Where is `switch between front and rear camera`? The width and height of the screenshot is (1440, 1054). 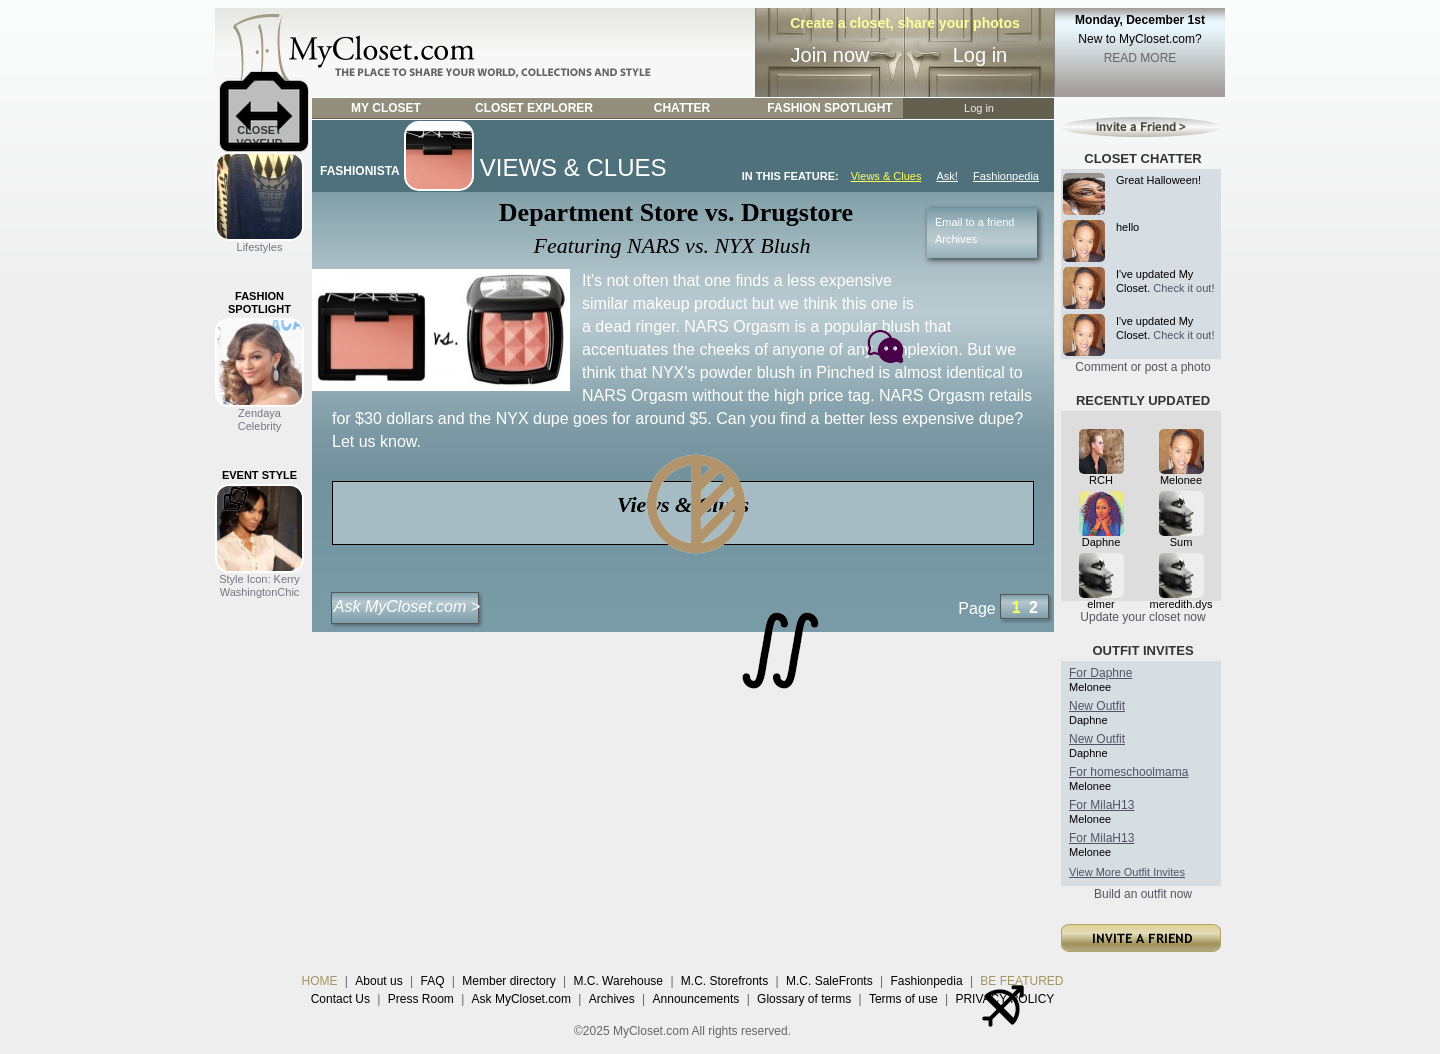 switch between front and rear camera is located at coordinates (264, 116).